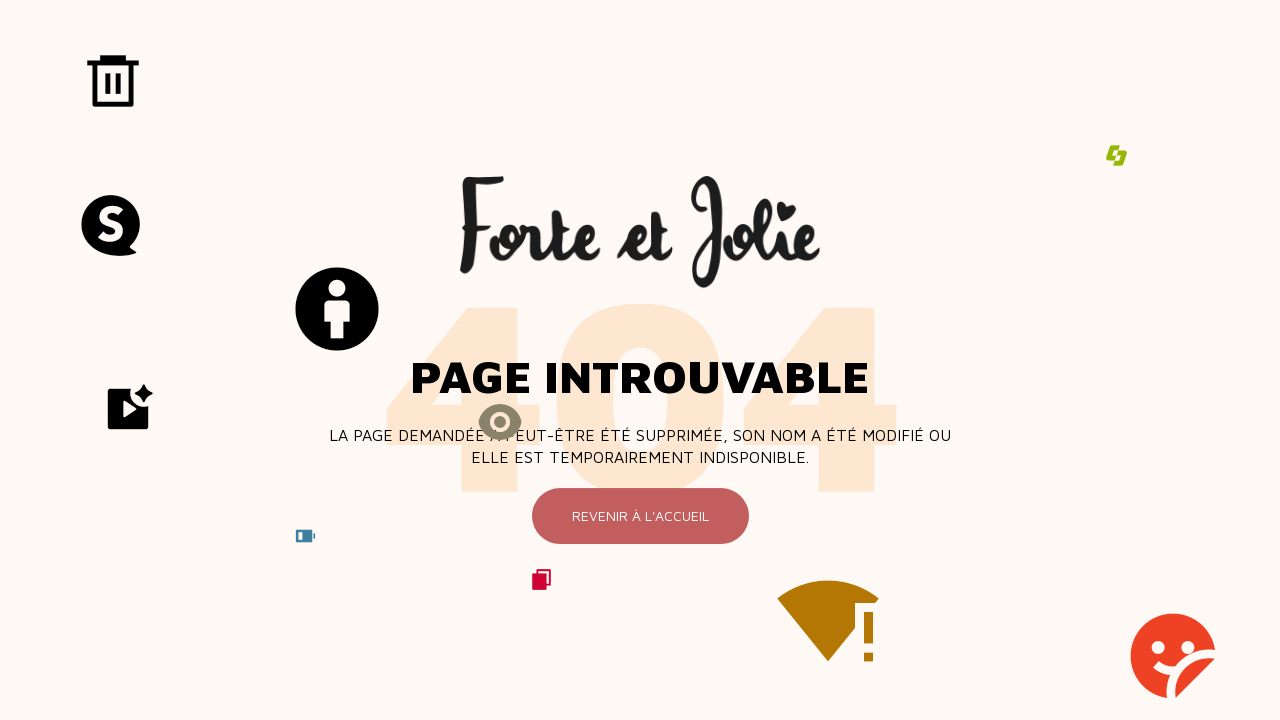 This screenshot has height=720, width=1280. Describe the element at coordinates (1116, 155) in the screenshot. I see `sauce labs logo - a cloud-based testing platform` at that location.